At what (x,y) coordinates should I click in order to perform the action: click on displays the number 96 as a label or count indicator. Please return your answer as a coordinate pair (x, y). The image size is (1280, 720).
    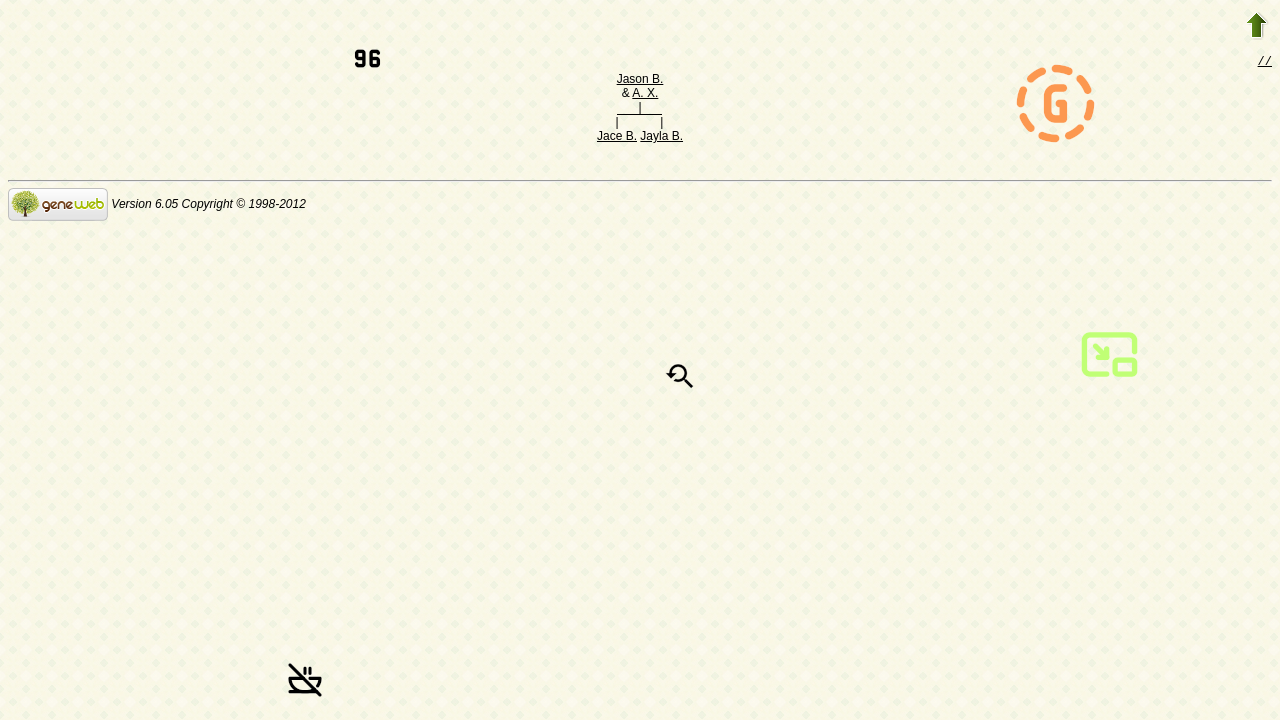
    Looking at the image, I should click on (367, 58).